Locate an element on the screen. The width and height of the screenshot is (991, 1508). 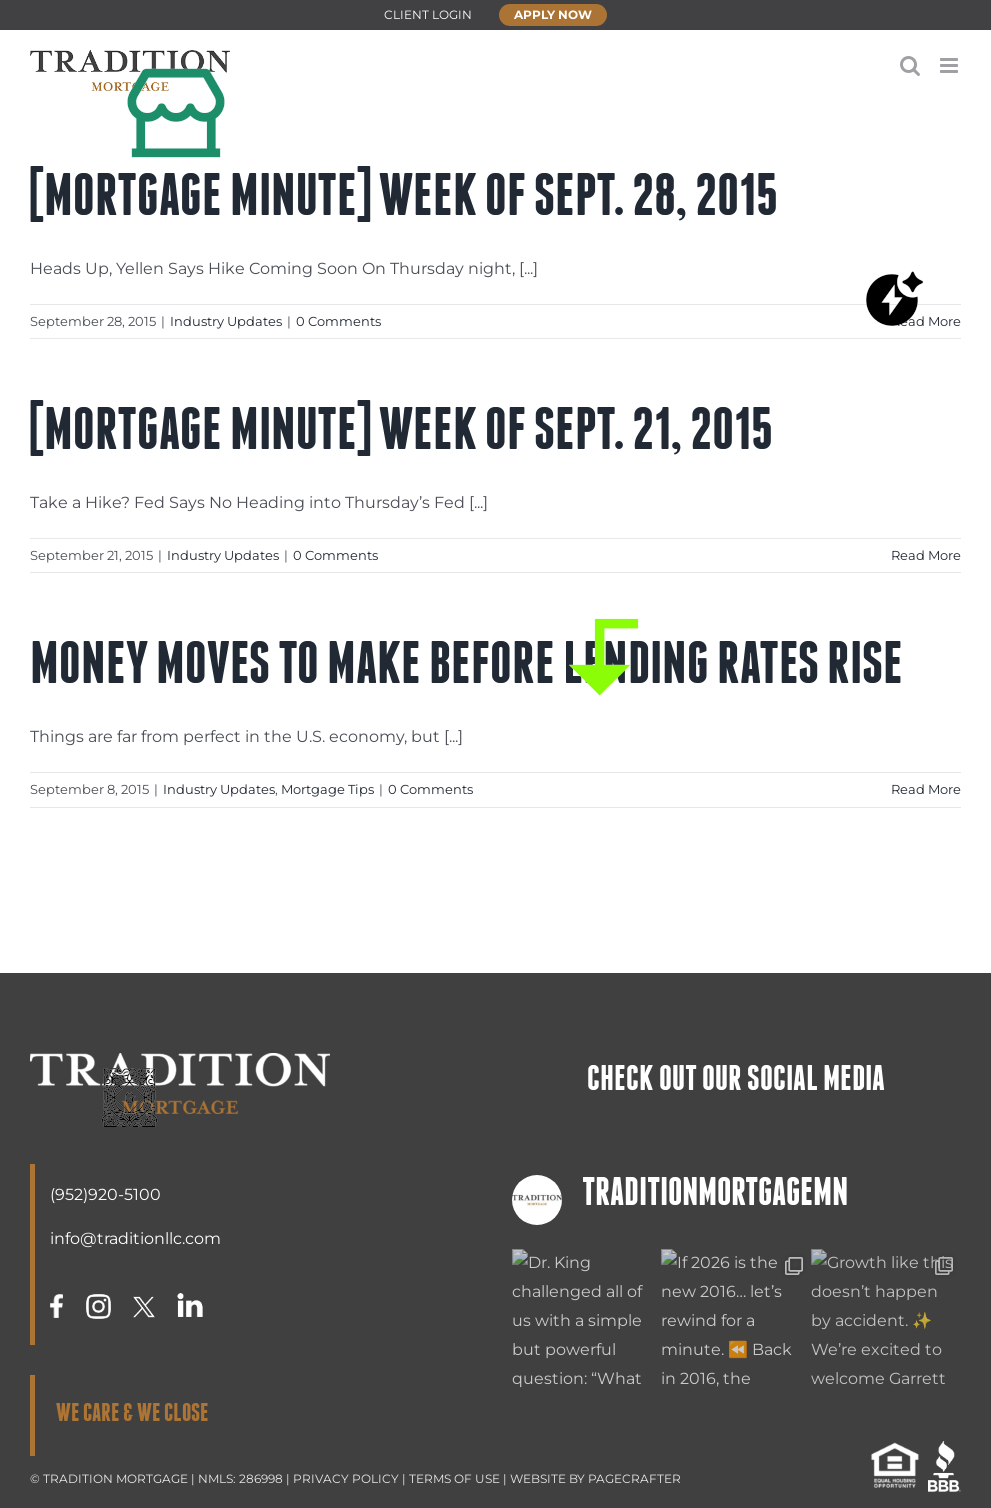
visit the online store is located at coordinates (176, 113).